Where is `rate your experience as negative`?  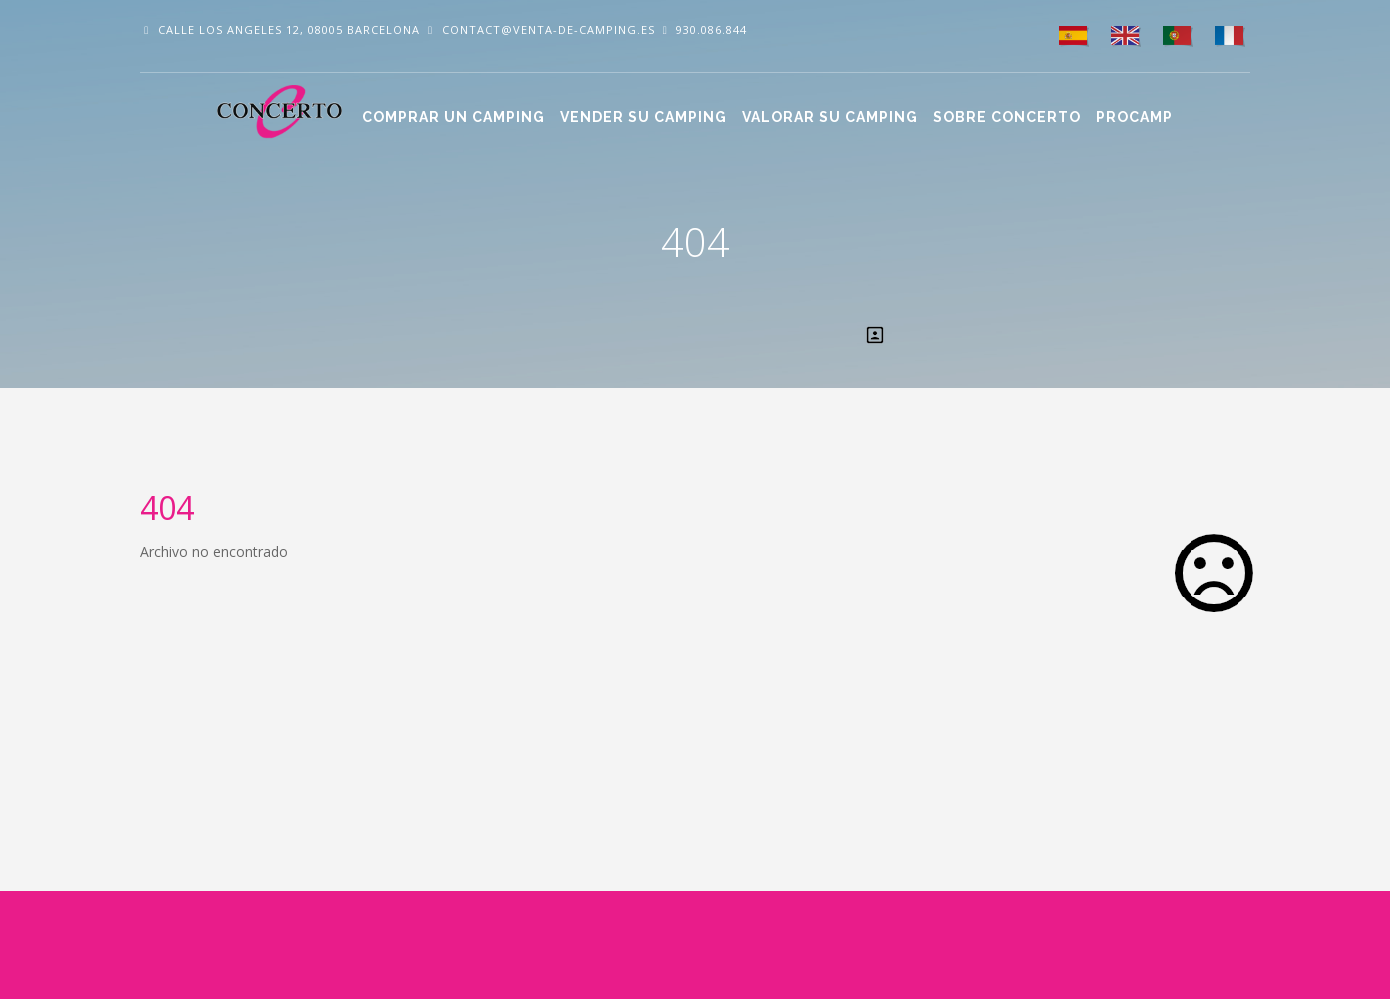
rate your experience as negative is located at coordinates (1214, 573).